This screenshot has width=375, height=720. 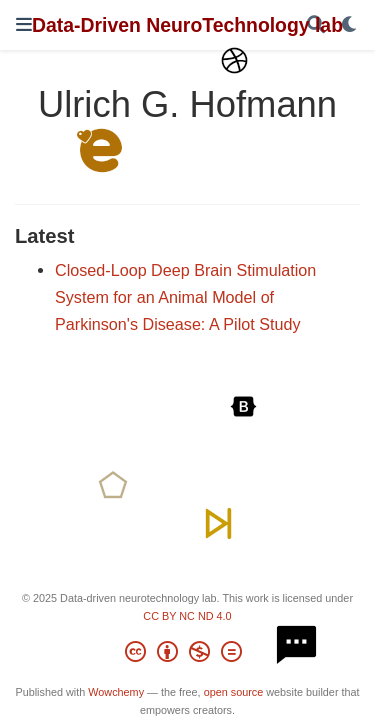 I want to click on visit Dribbble profile or portfolio, so click(x=234, y=60).